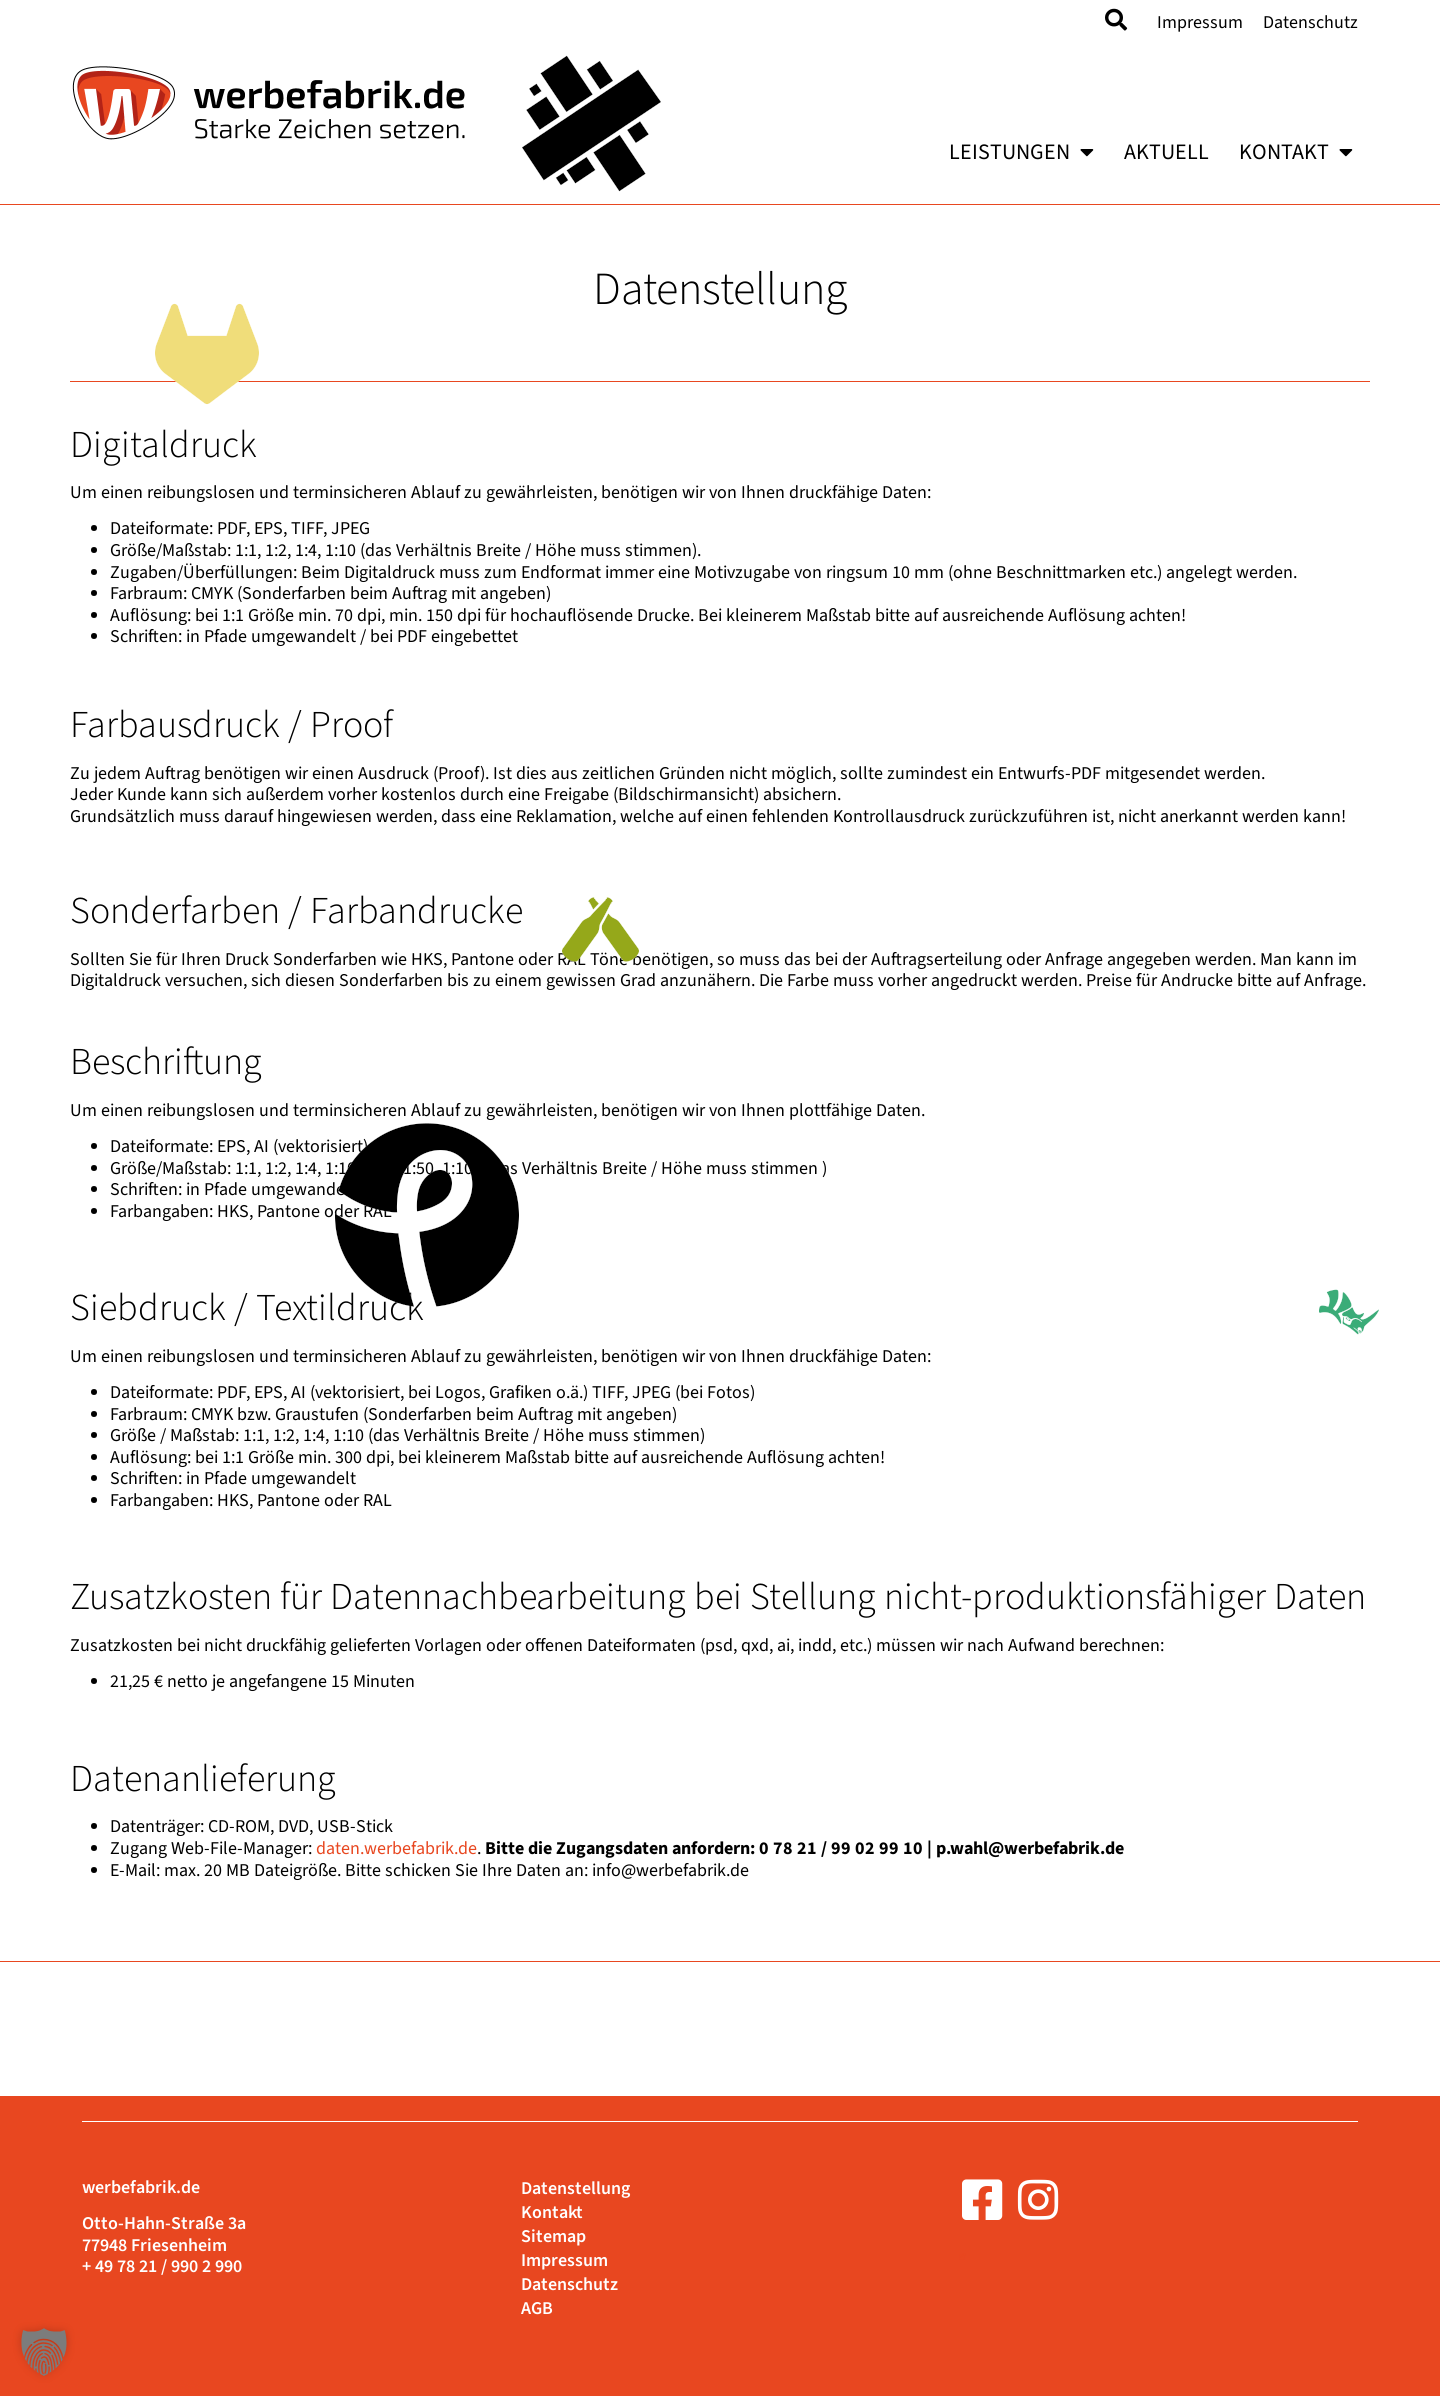 The height and width of the screenshot is (2396, 1440). I want to click on aurelia javascript framework logo, so click(591, 123).